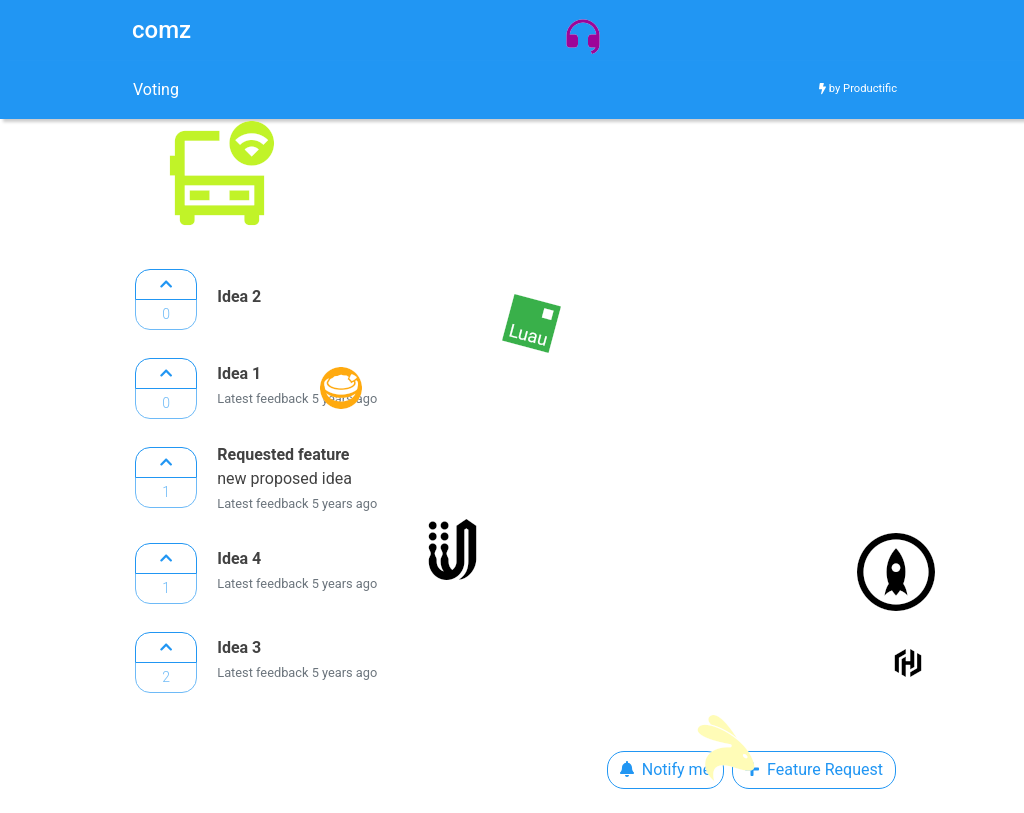  I want to click on indicates wifi available on public transit, so click(219, 175).